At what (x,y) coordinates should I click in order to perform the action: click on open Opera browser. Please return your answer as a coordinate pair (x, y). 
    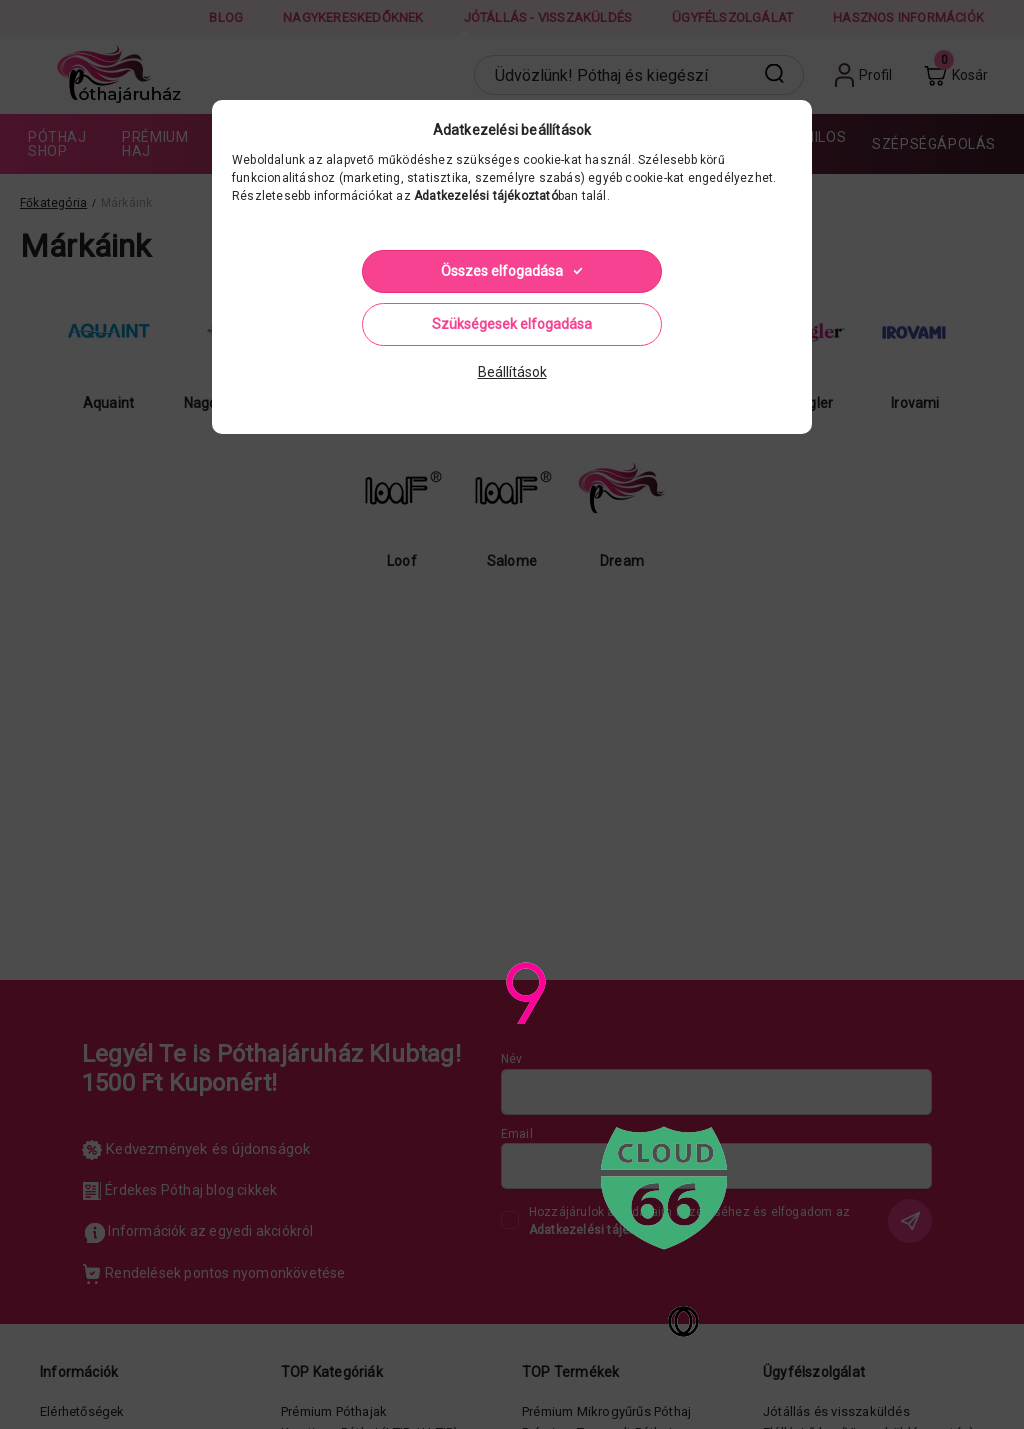
    Looking at the image, I should click on (683, 1321).